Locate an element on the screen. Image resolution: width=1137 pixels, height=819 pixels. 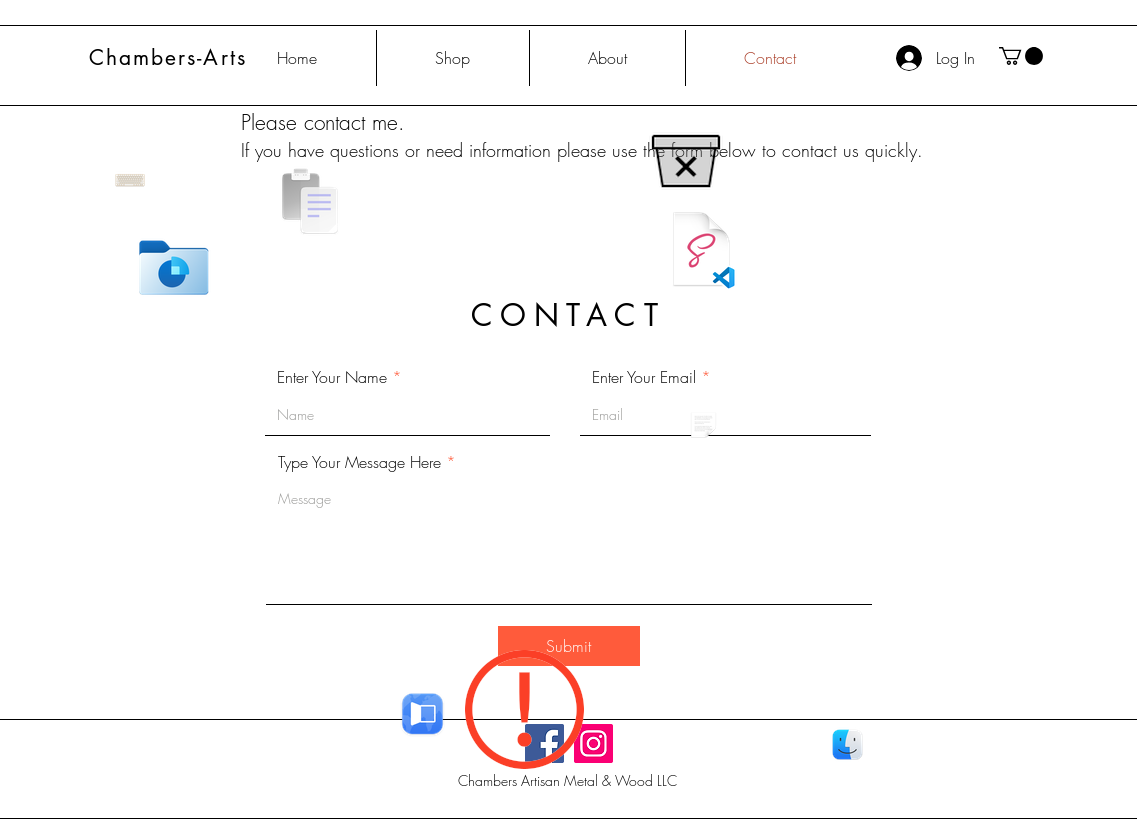
indicates an app has encountered an error is located at coordinates (524, 709).